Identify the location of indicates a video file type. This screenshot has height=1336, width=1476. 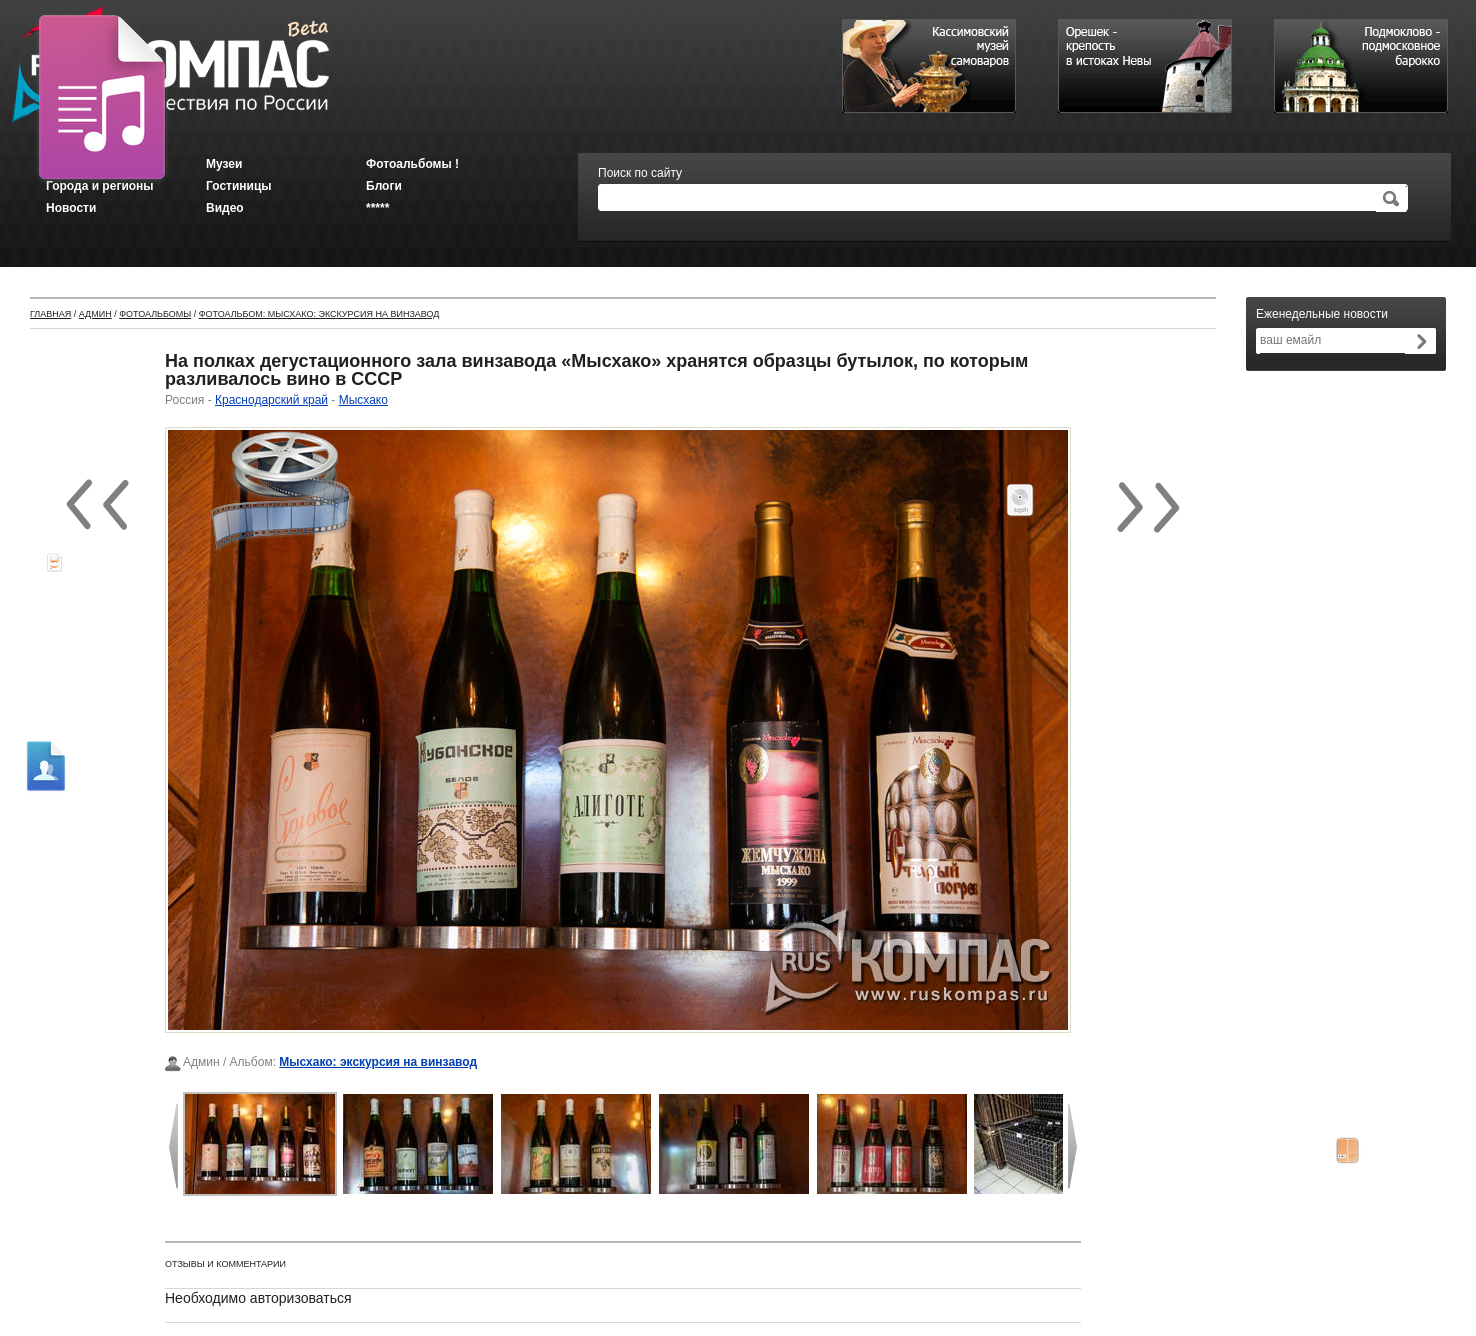
(280, 495).